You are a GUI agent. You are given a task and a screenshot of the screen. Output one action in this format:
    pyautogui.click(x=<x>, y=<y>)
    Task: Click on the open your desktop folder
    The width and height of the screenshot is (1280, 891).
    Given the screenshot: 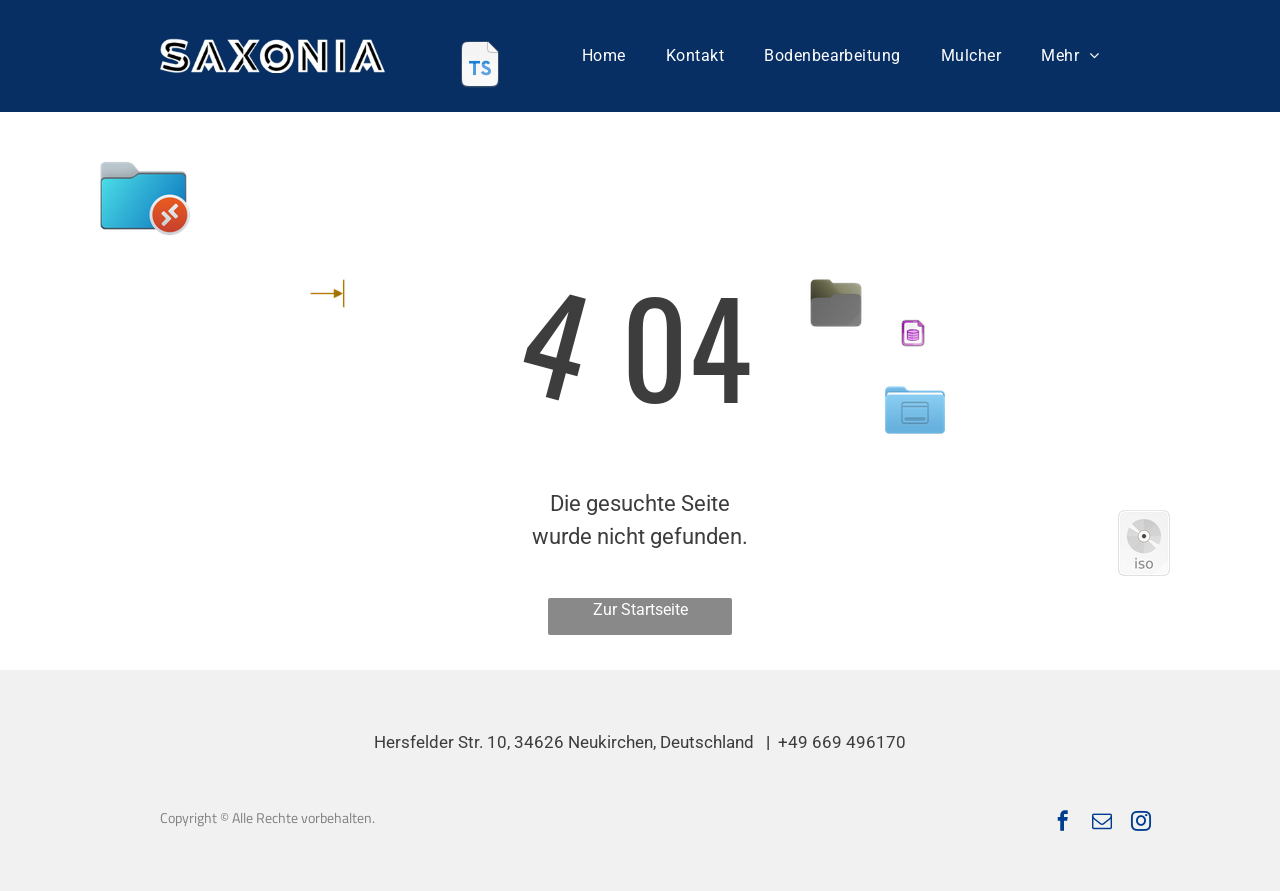 What is the action you would take?
    pyautogui.click(x=915, y=410)
    